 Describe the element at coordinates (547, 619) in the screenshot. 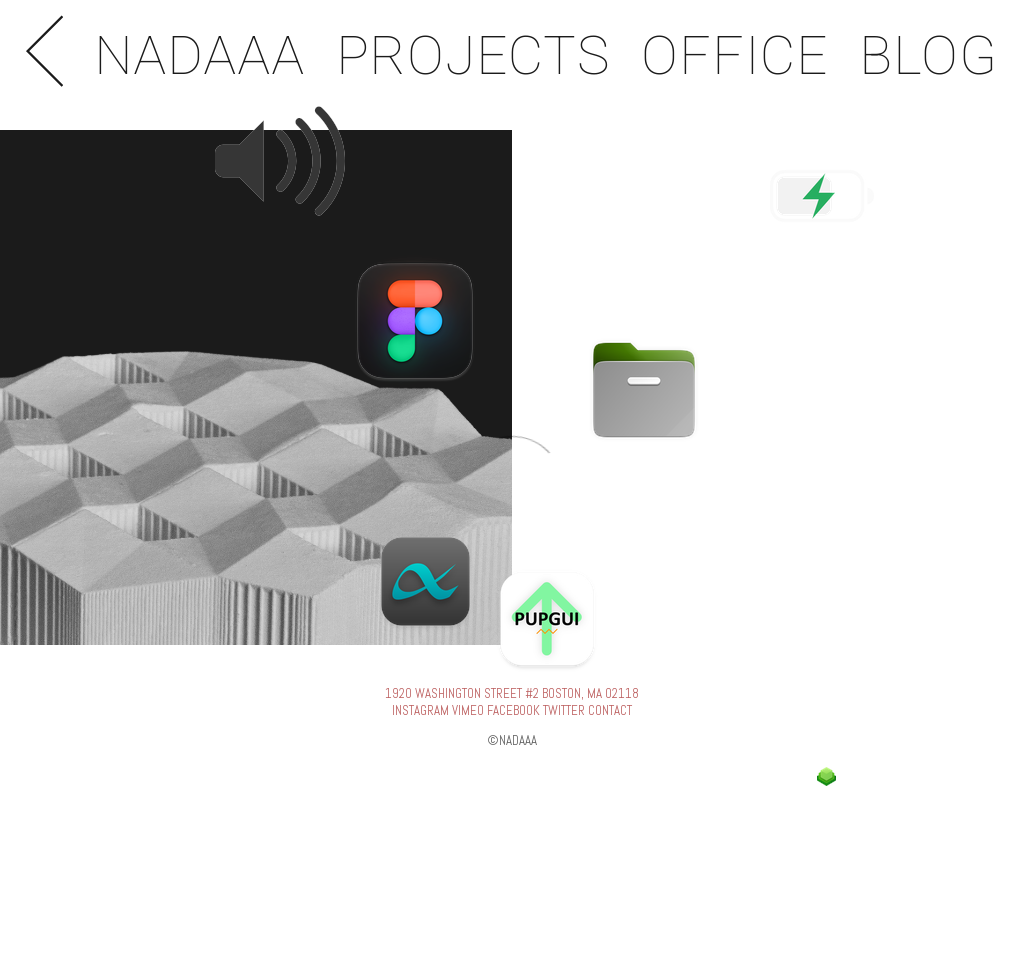

I see `launch ProtonUp-Qt to manage Proton and Wine compatibility tools` at that location.